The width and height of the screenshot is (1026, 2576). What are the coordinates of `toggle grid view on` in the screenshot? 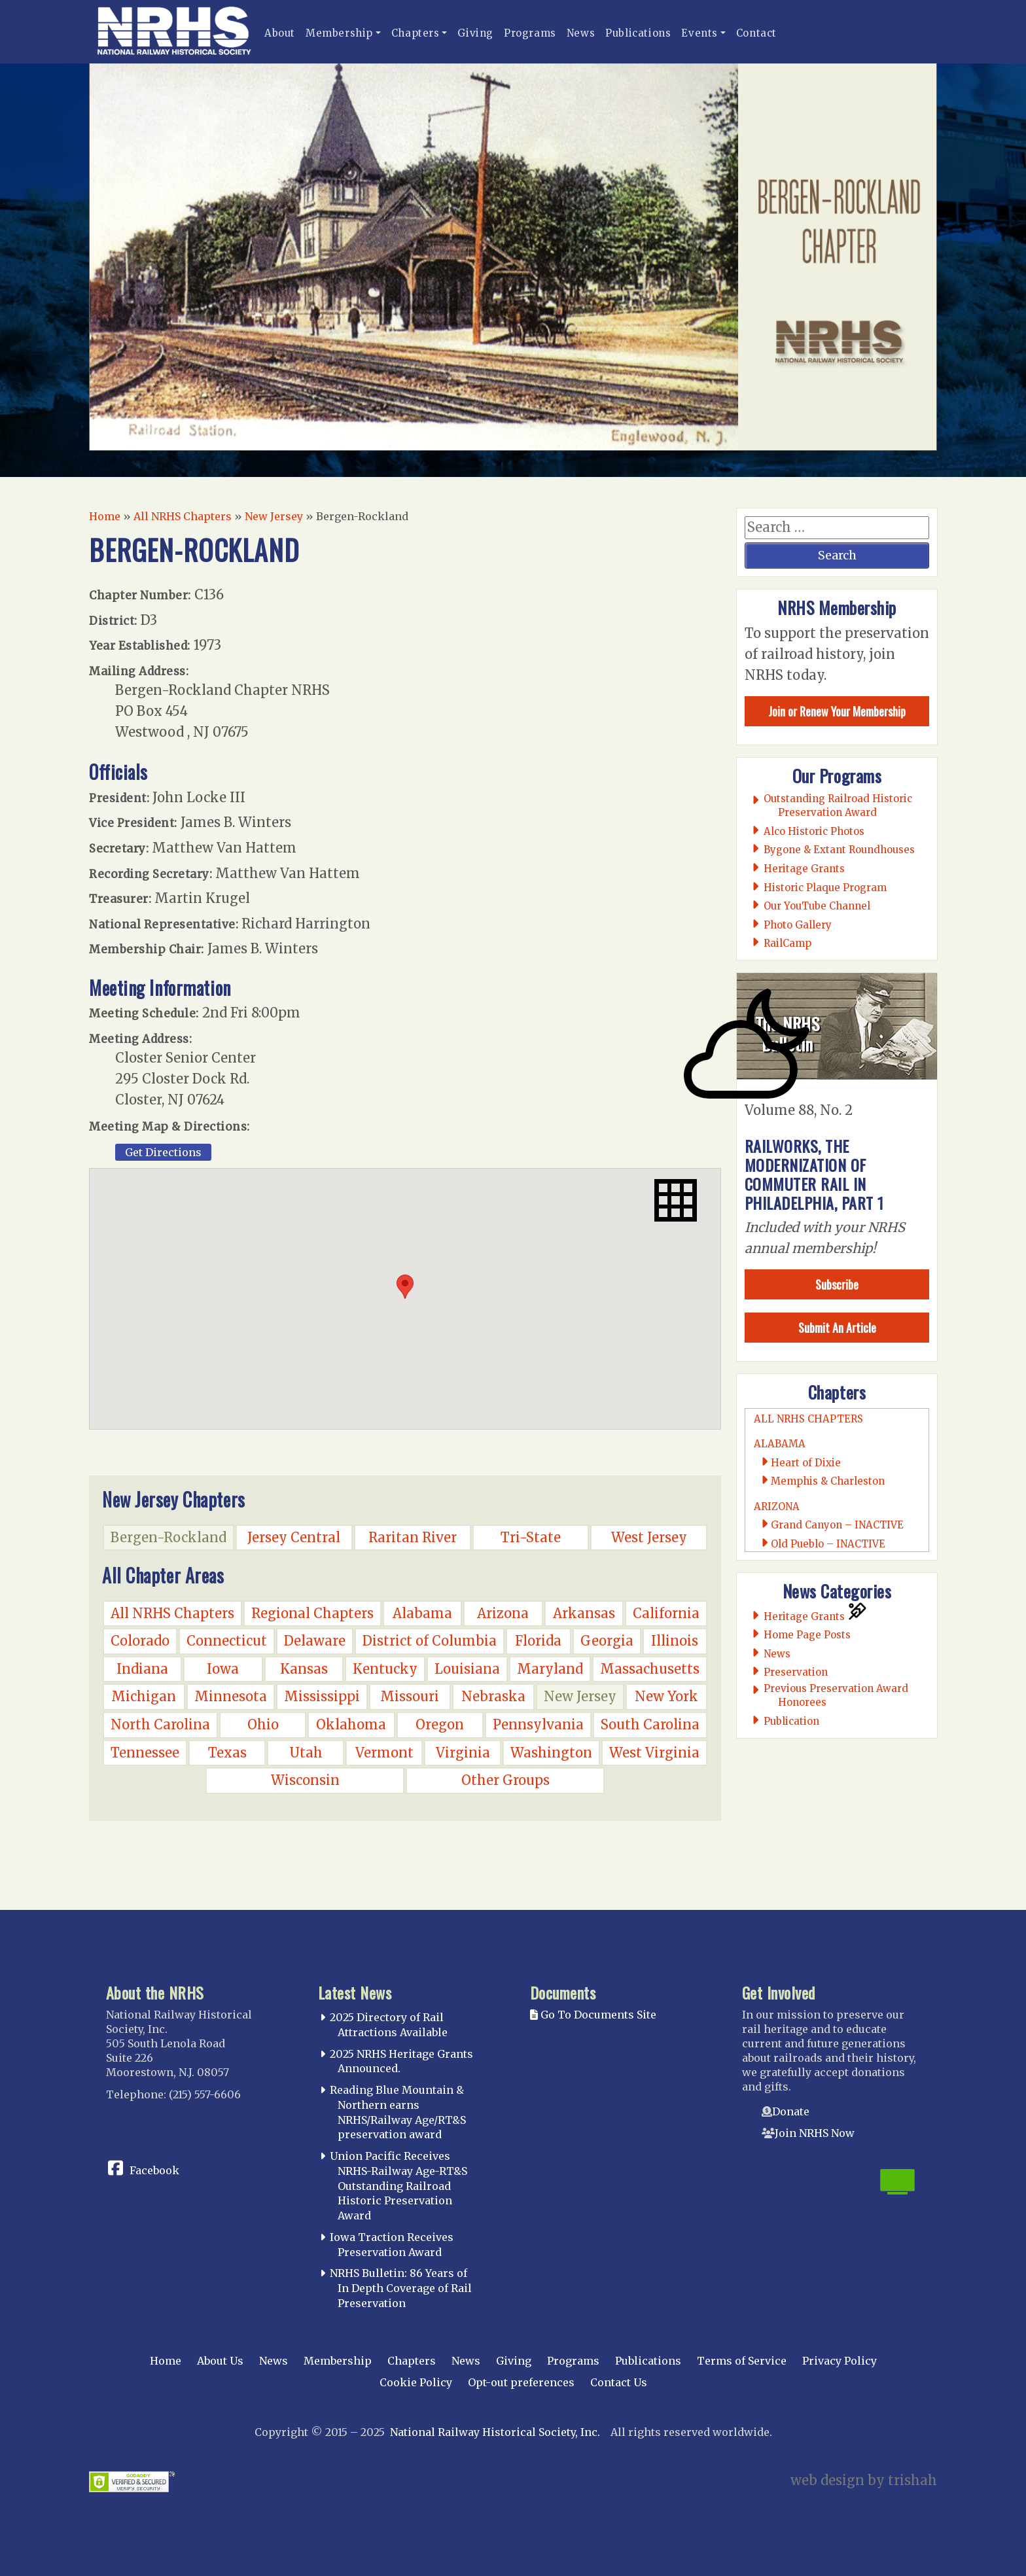 It's located at (675, 1200).